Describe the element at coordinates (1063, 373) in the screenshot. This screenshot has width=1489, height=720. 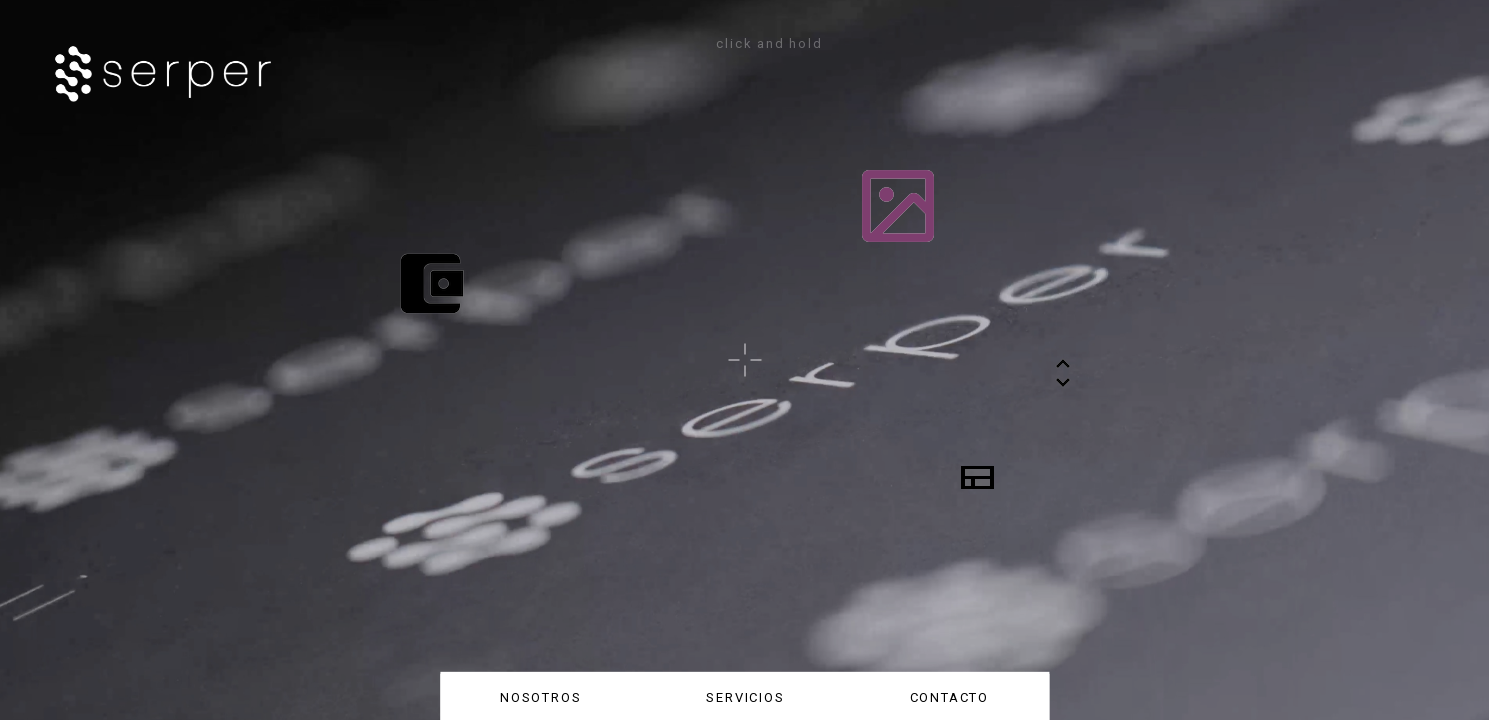
I see `expand to show more content` at that location.